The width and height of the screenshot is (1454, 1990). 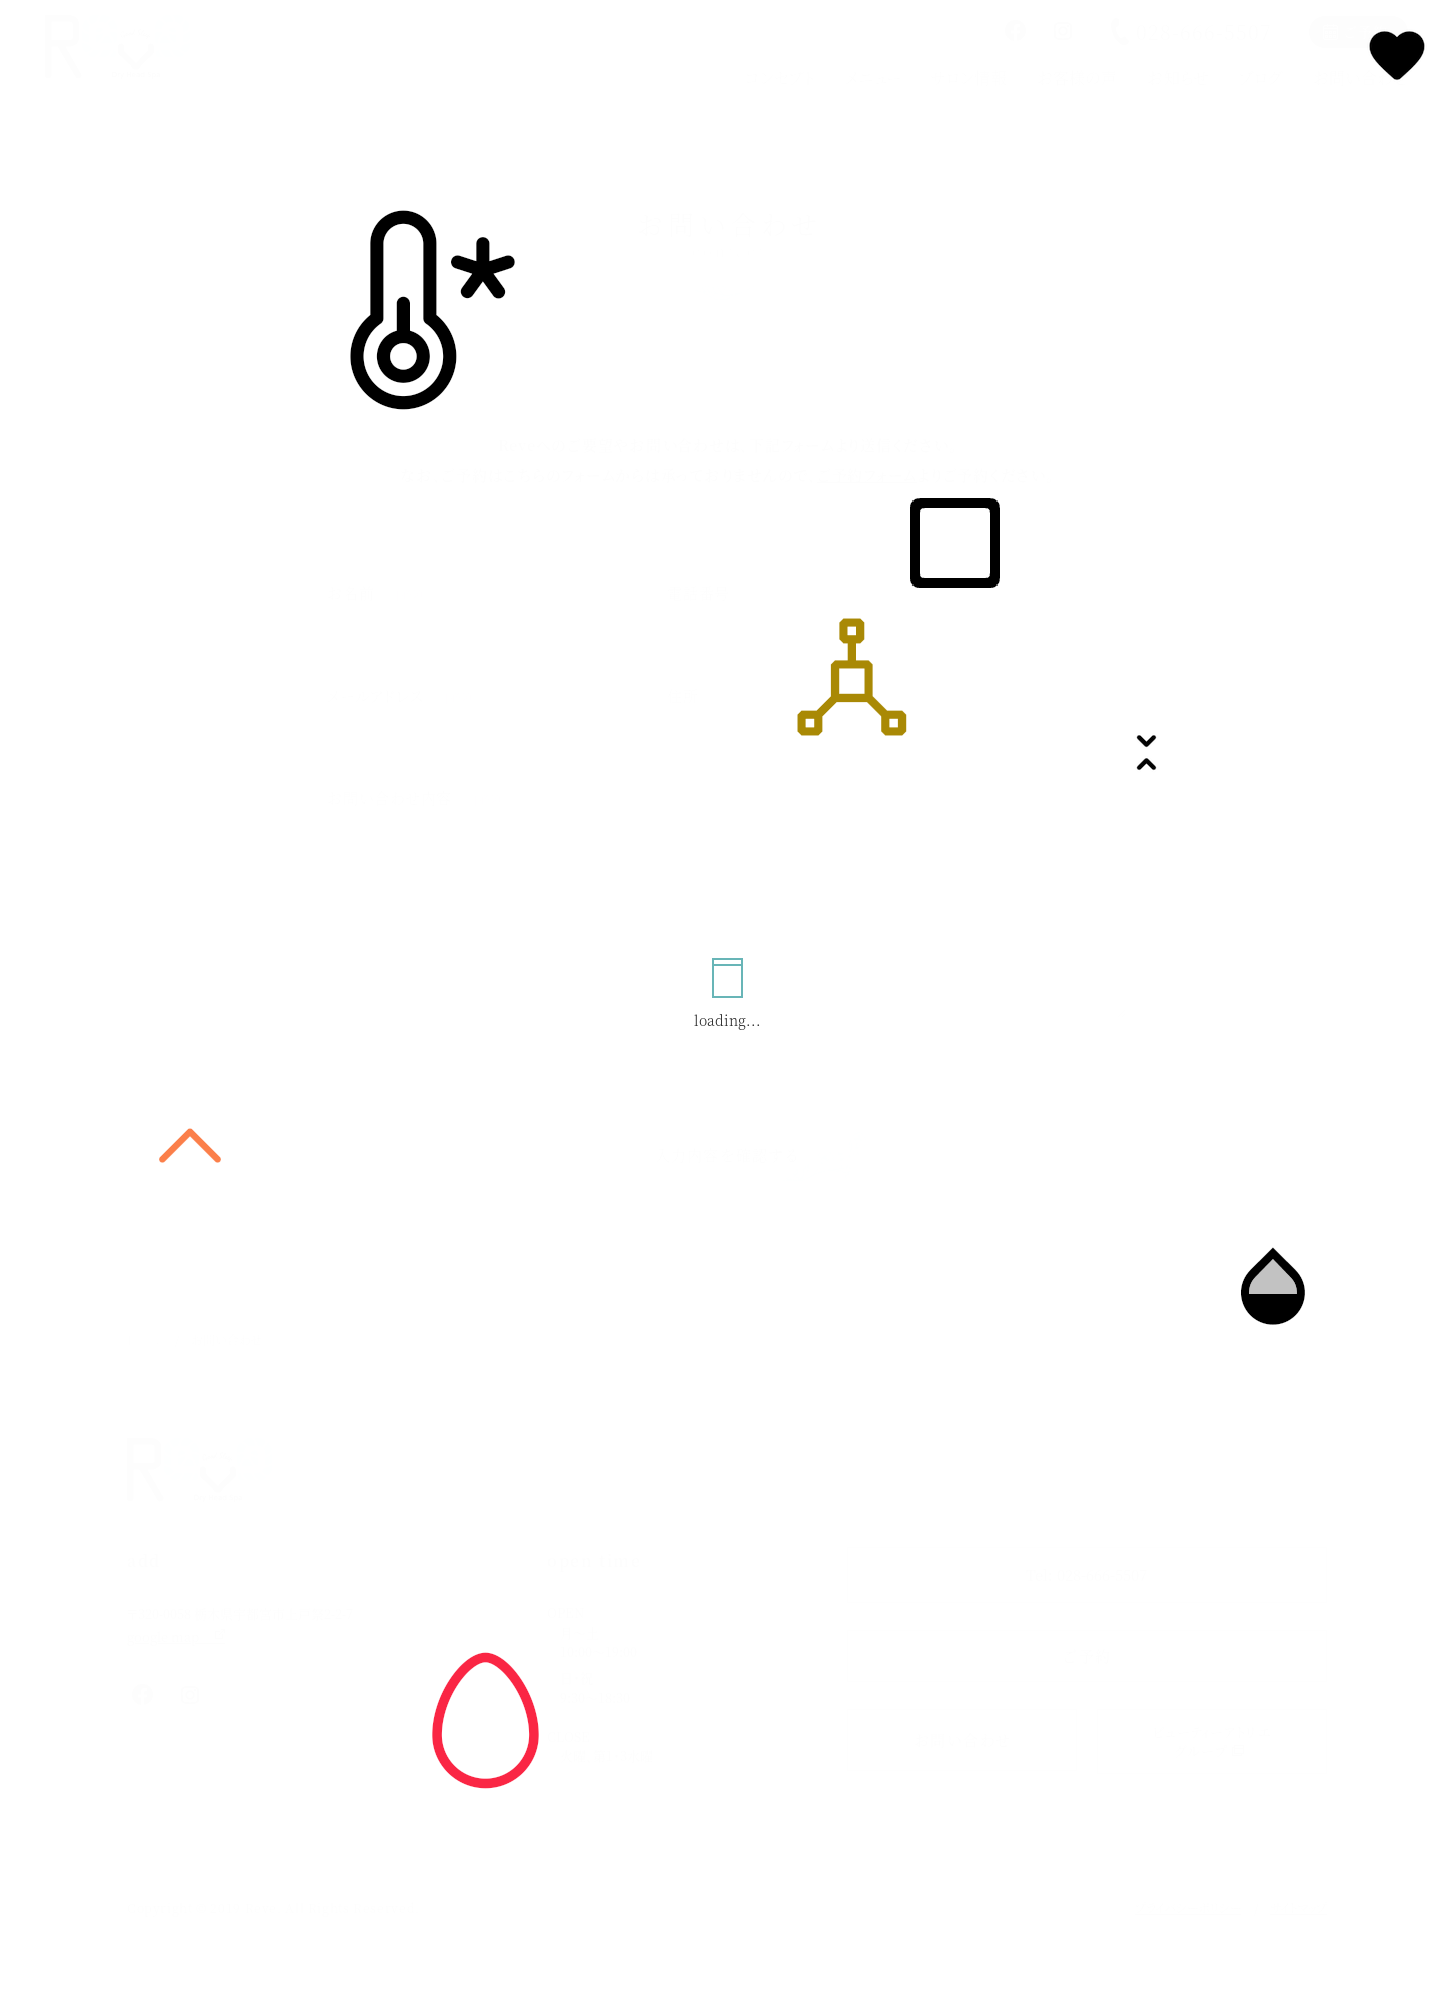 I want to click on add to favorites, so click(x=1397, y=56).